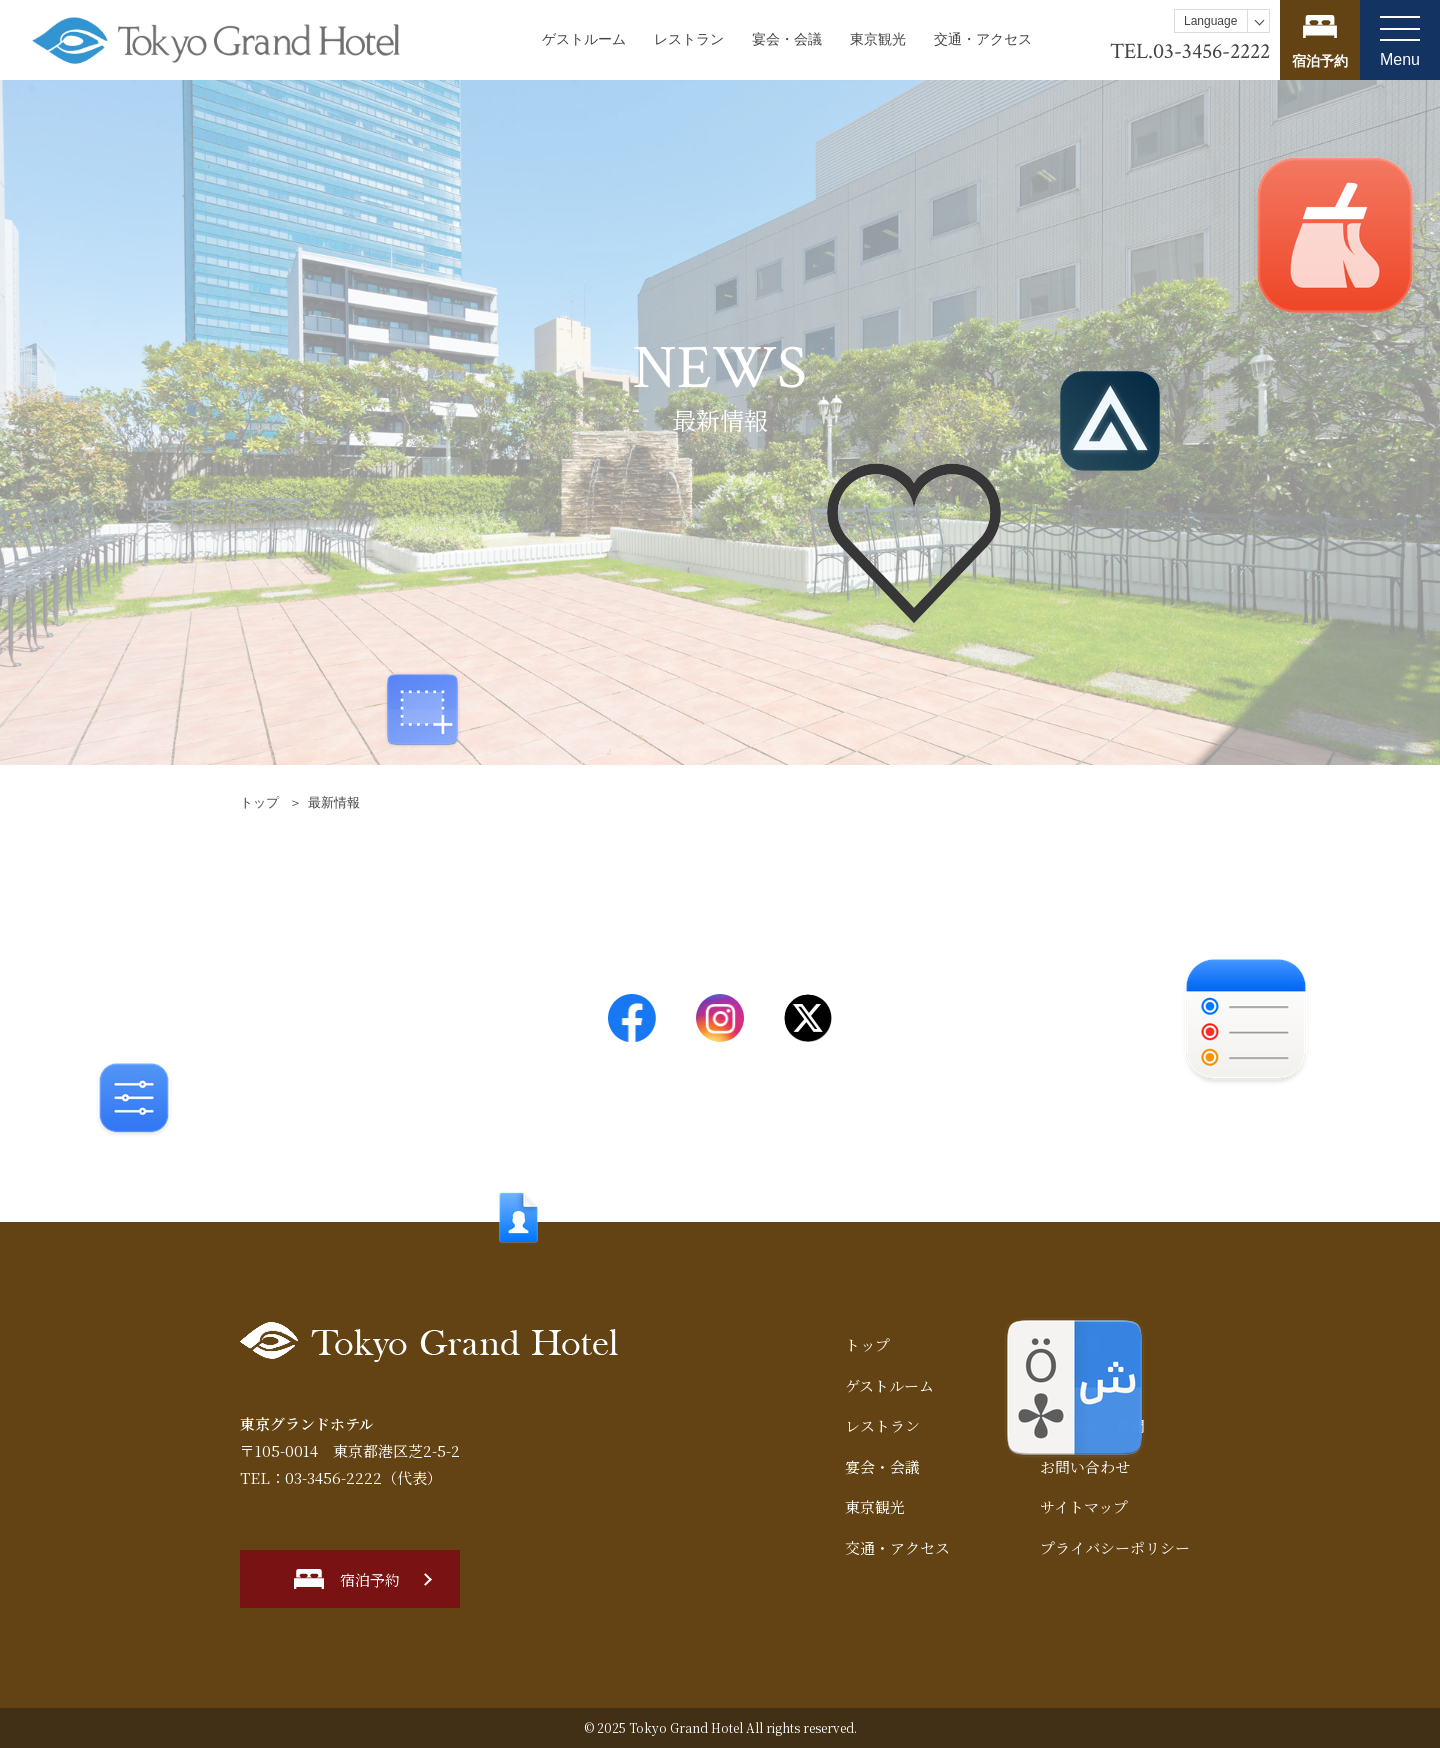 The width and height of the screenshot is (1440, 1748). I want to click on take a screenshot, so click(422, 709).